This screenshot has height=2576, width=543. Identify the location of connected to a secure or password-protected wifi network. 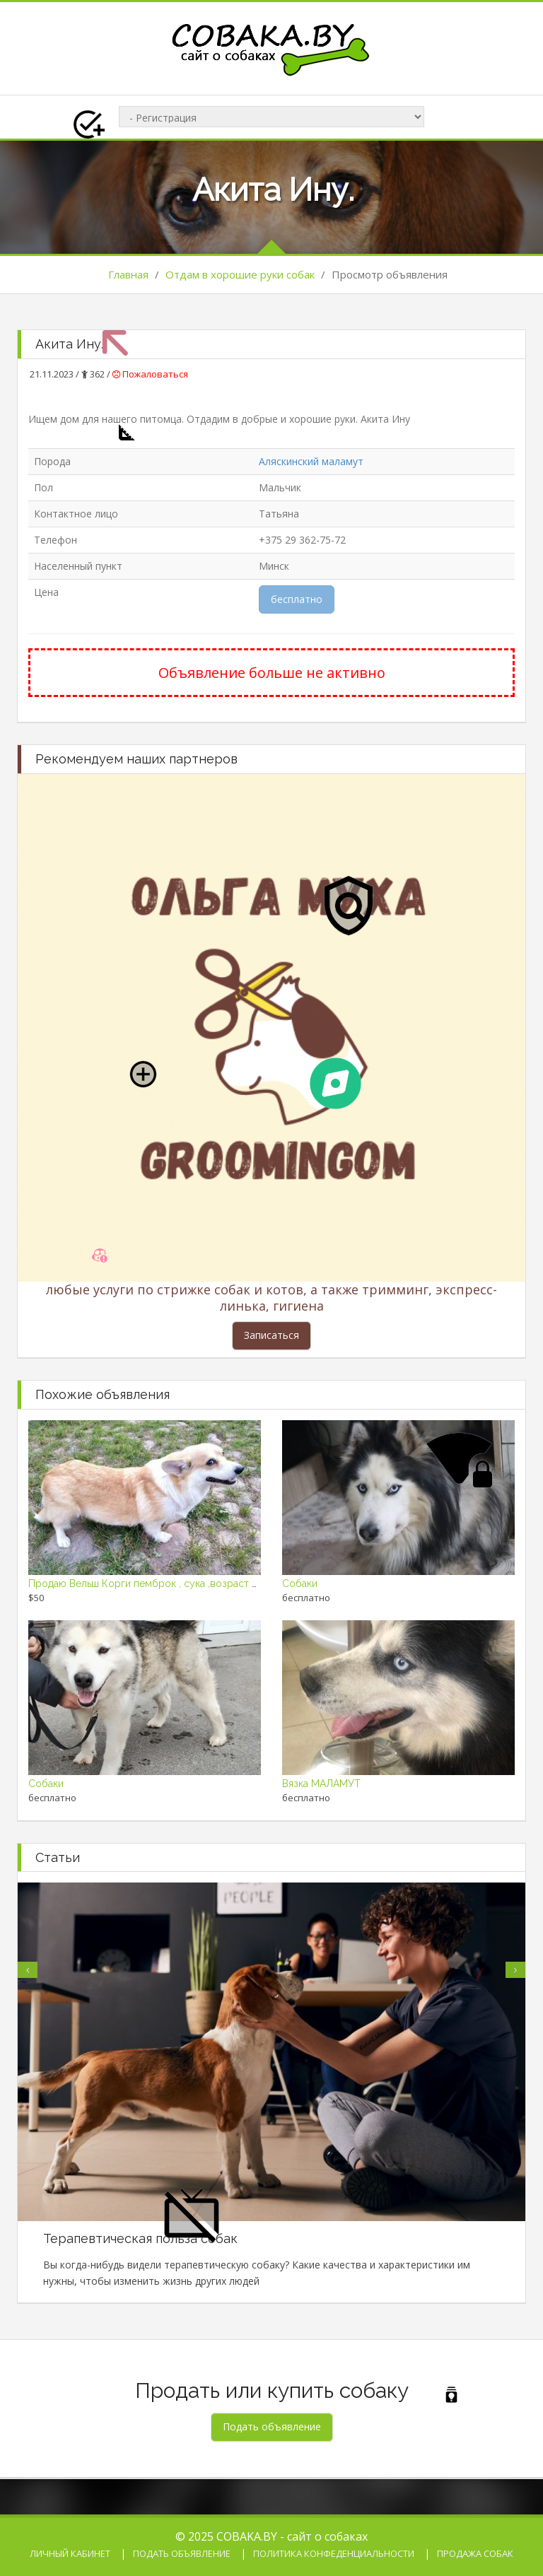
(459, 1460).